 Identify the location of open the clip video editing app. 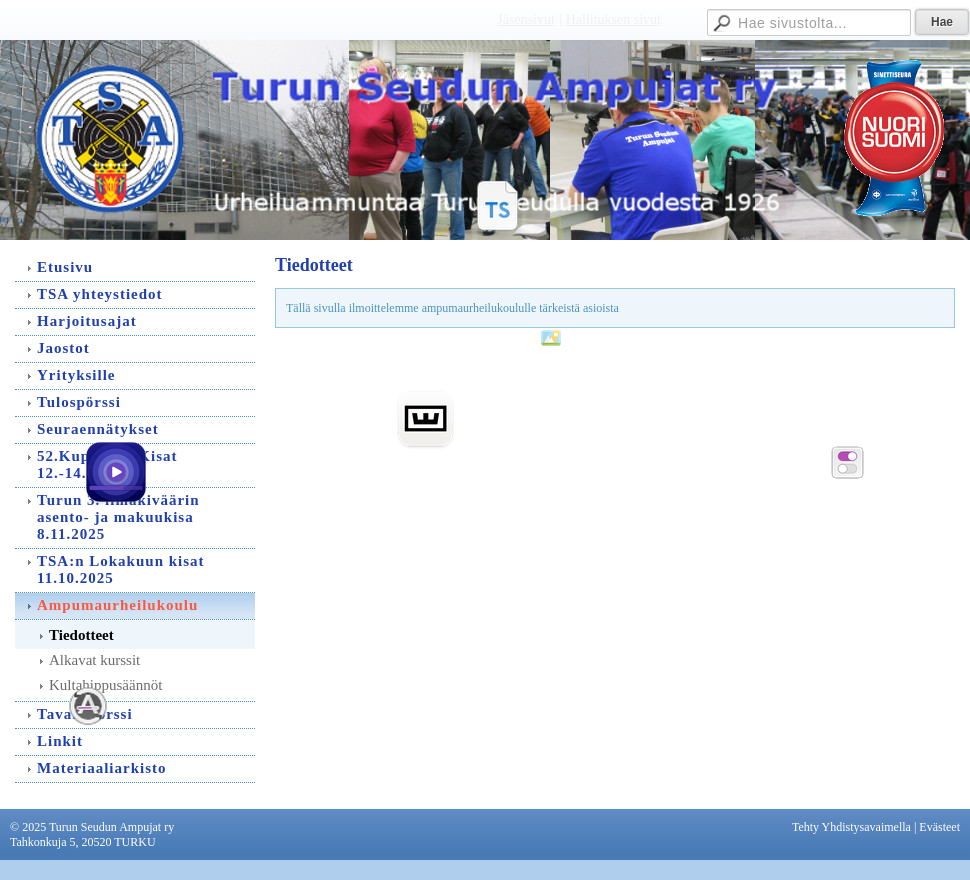
(116, 472).